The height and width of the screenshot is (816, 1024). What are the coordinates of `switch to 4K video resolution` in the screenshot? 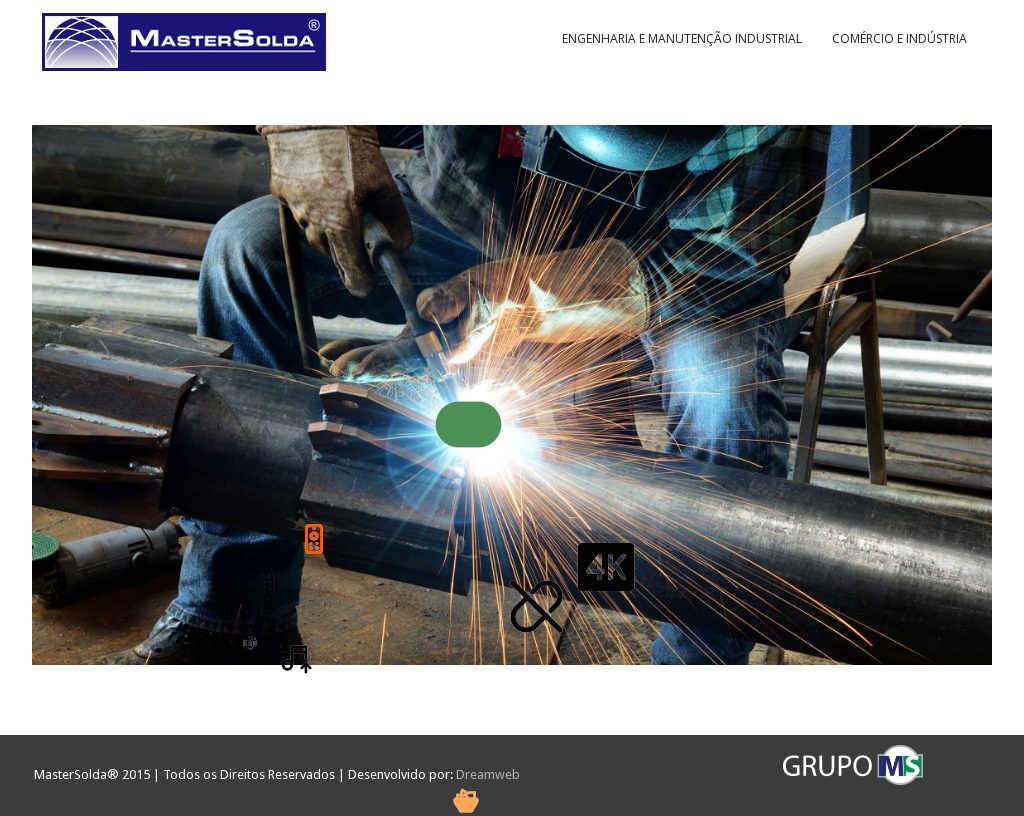 It's located at (606, 567).